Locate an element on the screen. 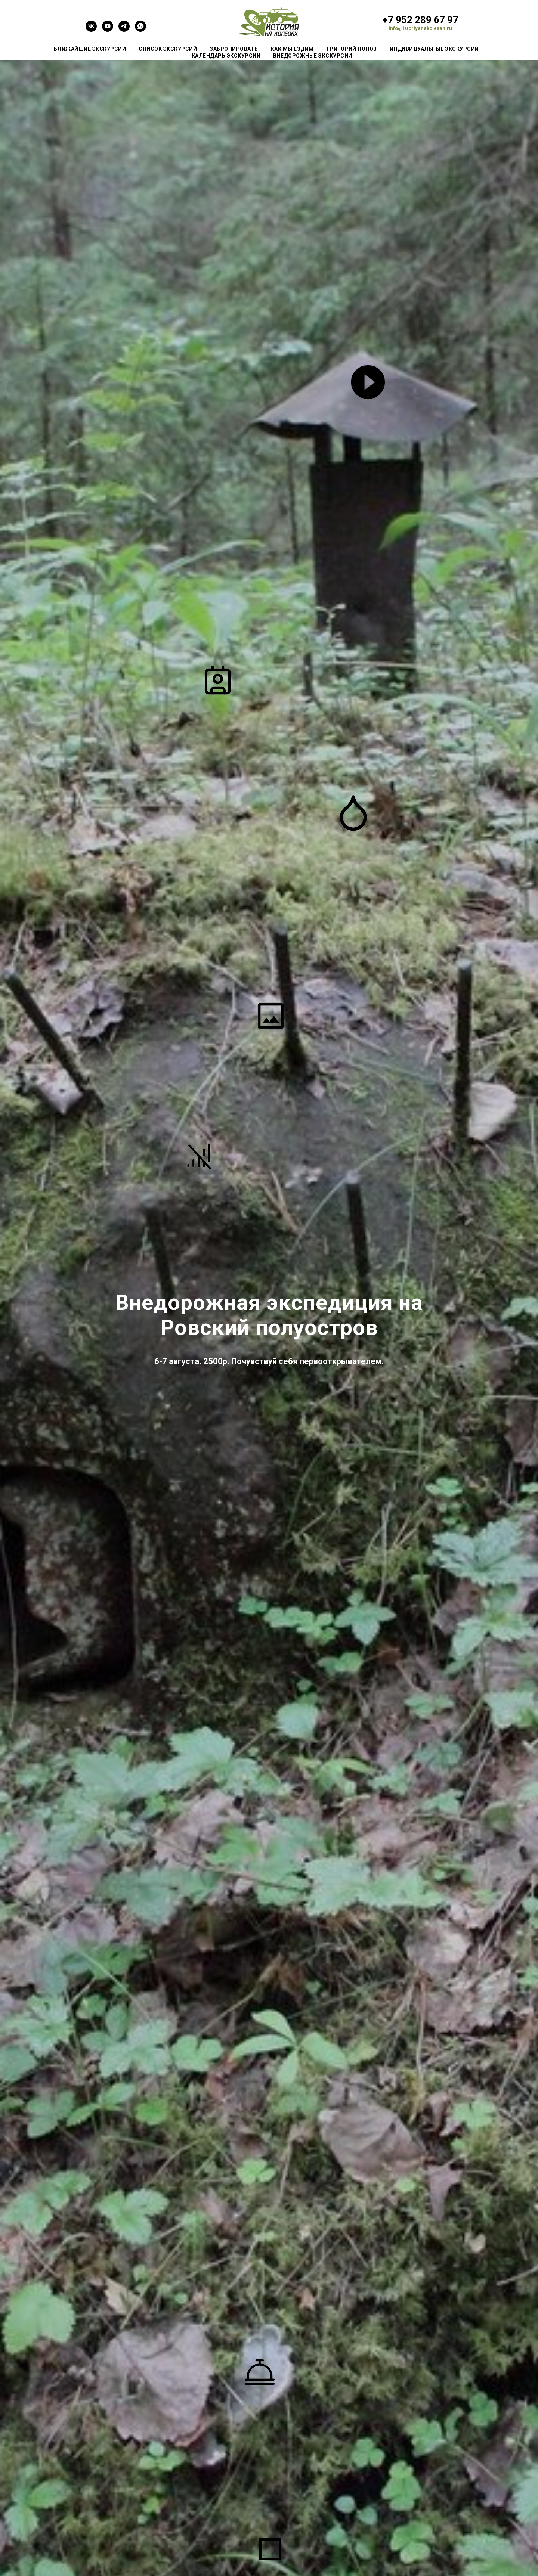 Image resolution: width=538 pixels, height=2576 pixels. crop image to square aspect ratio is located at coordinates (270, 2549).